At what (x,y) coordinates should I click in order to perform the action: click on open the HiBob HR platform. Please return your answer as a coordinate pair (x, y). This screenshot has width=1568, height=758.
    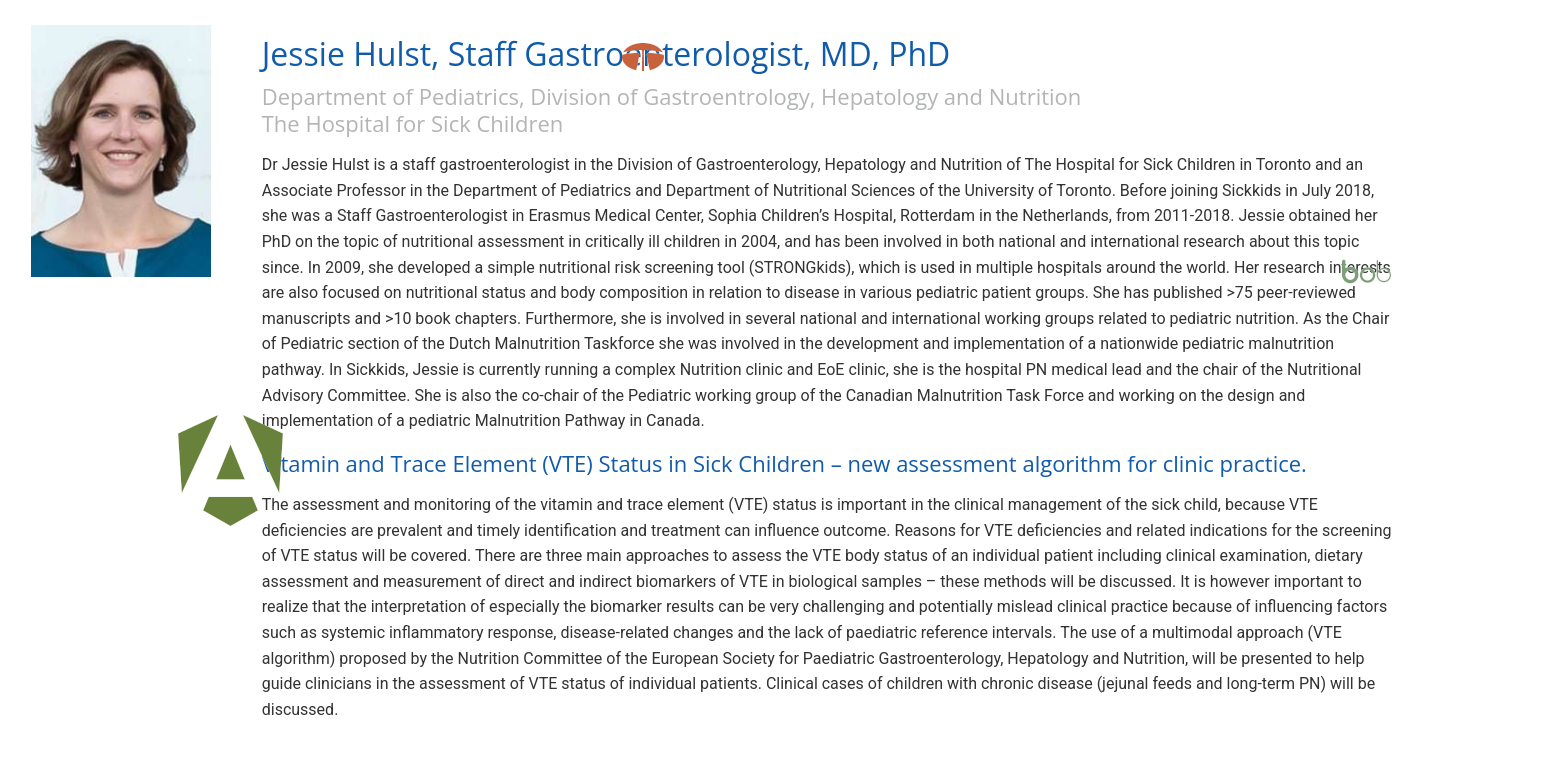
    Looking at the image, I should click on (1366, 271).